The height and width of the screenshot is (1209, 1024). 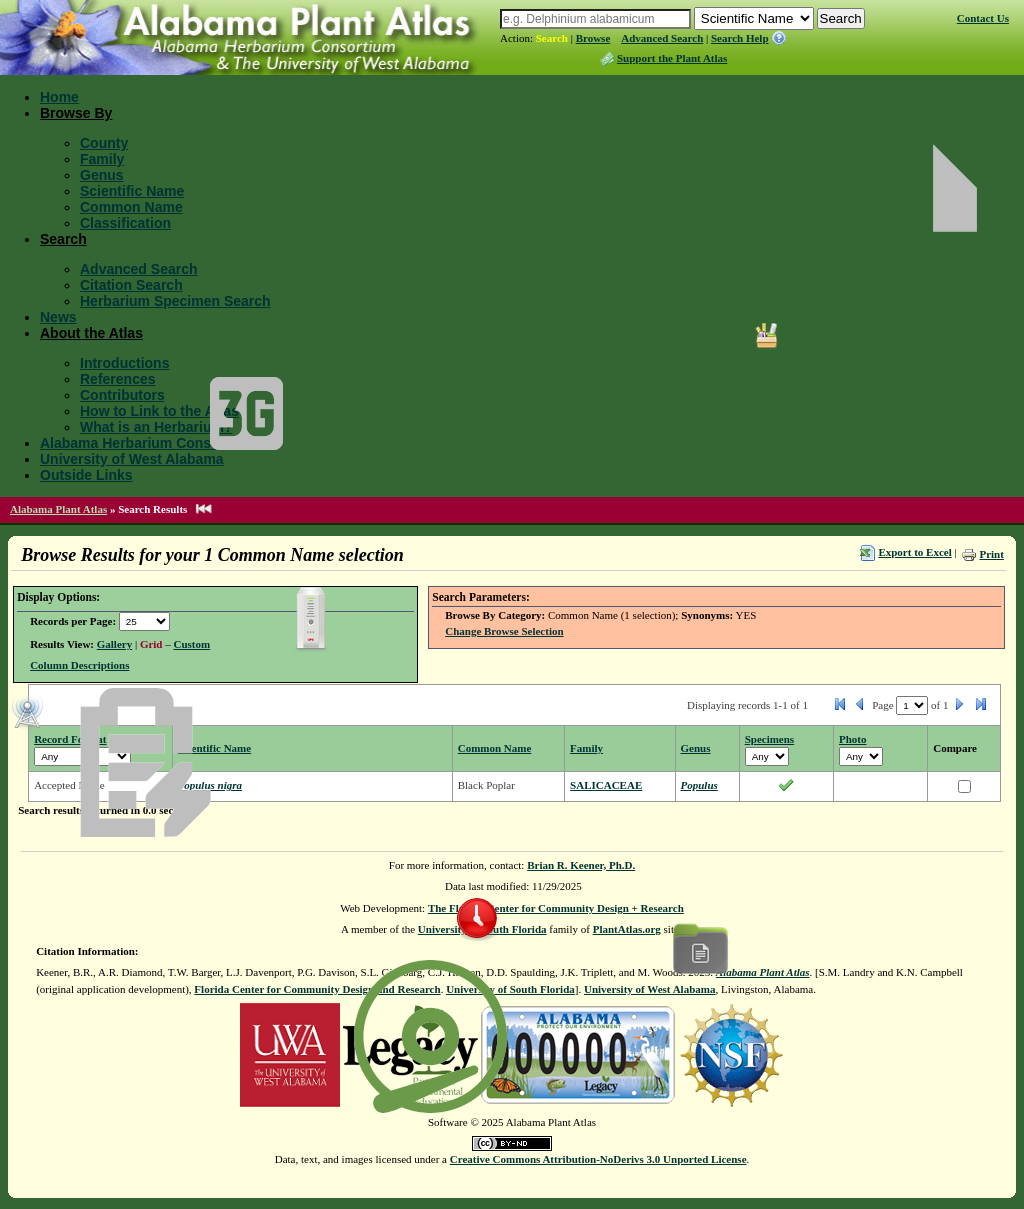 I want to click on indicates 3G cellular network connection, so click(x=246, y=413).